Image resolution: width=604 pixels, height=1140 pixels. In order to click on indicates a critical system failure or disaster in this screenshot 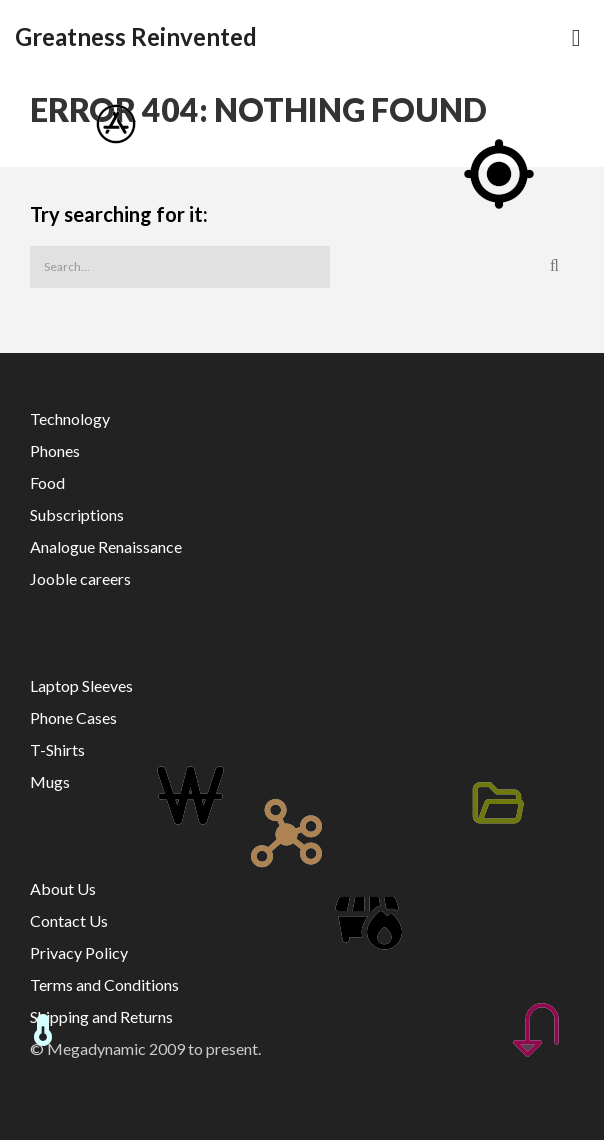, I will do `click(367, 918)`.